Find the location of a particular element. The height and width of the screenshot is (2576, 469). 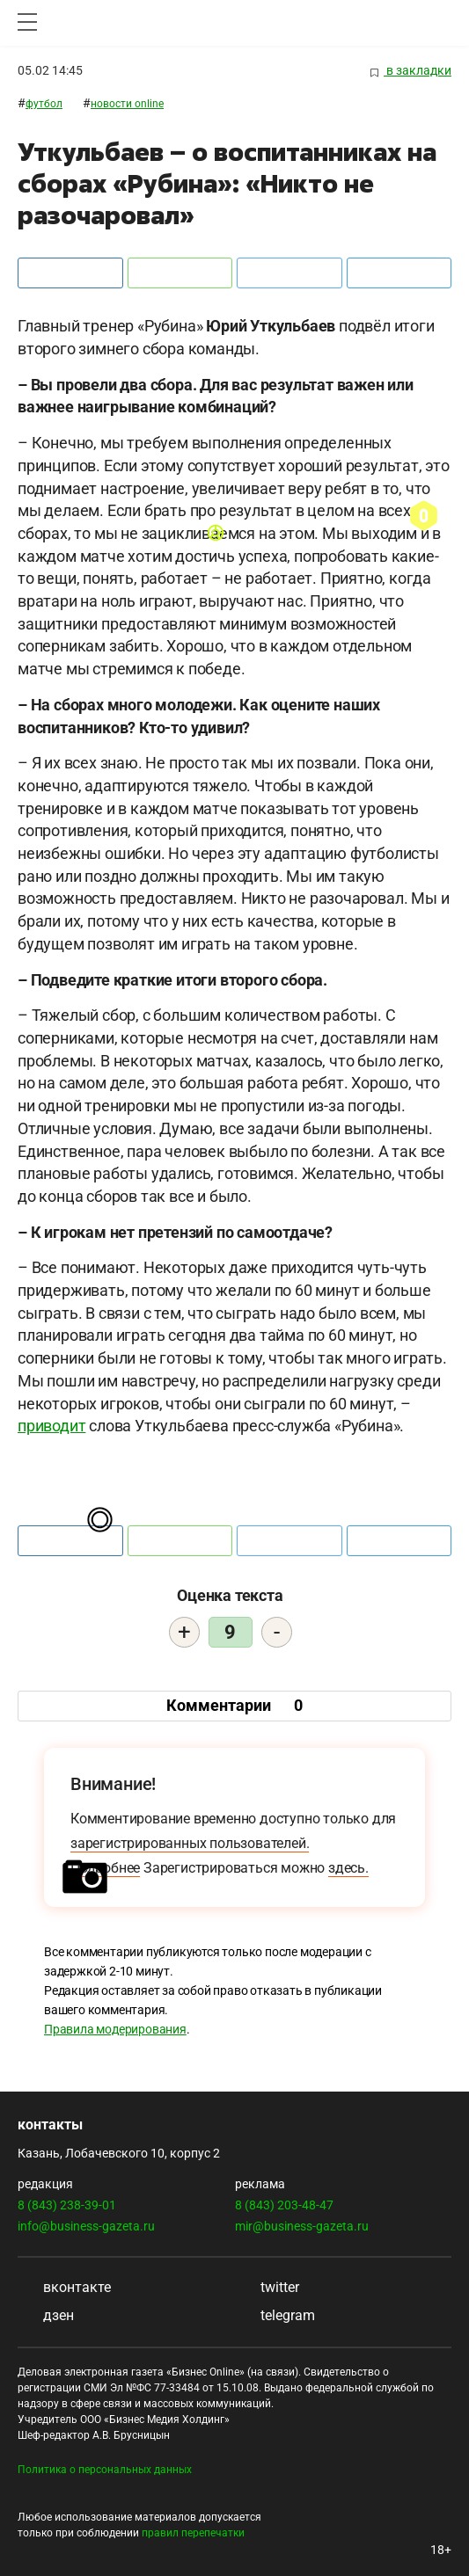

view data breakdown in a donut chart is located at coordinates (216, 533).